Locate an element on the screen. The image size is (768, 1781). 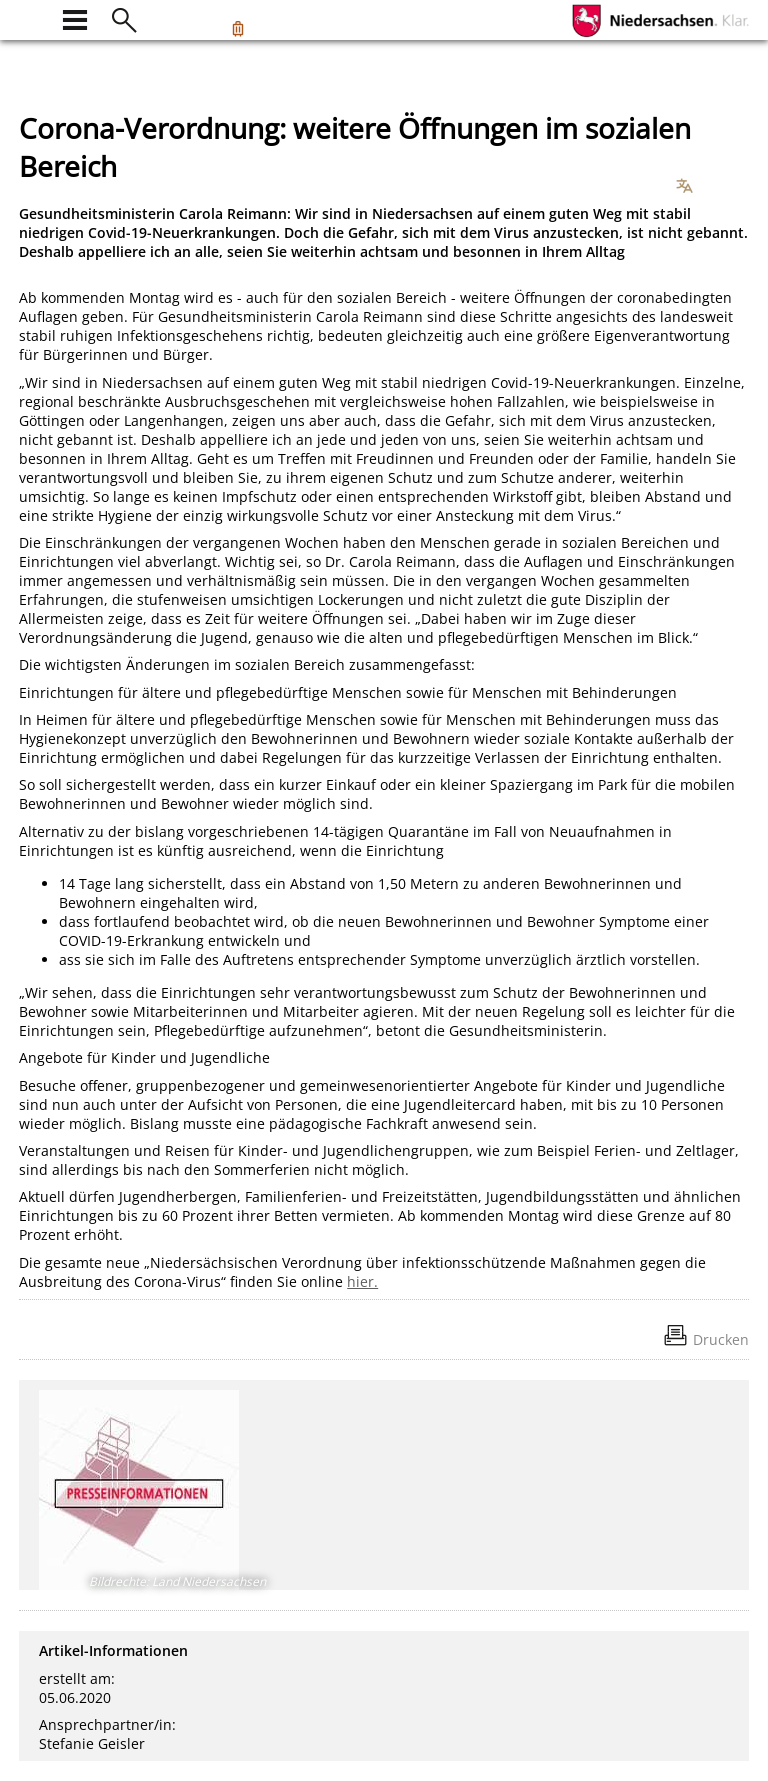
access travel or trip planning features is located at coordinates (238, 29).